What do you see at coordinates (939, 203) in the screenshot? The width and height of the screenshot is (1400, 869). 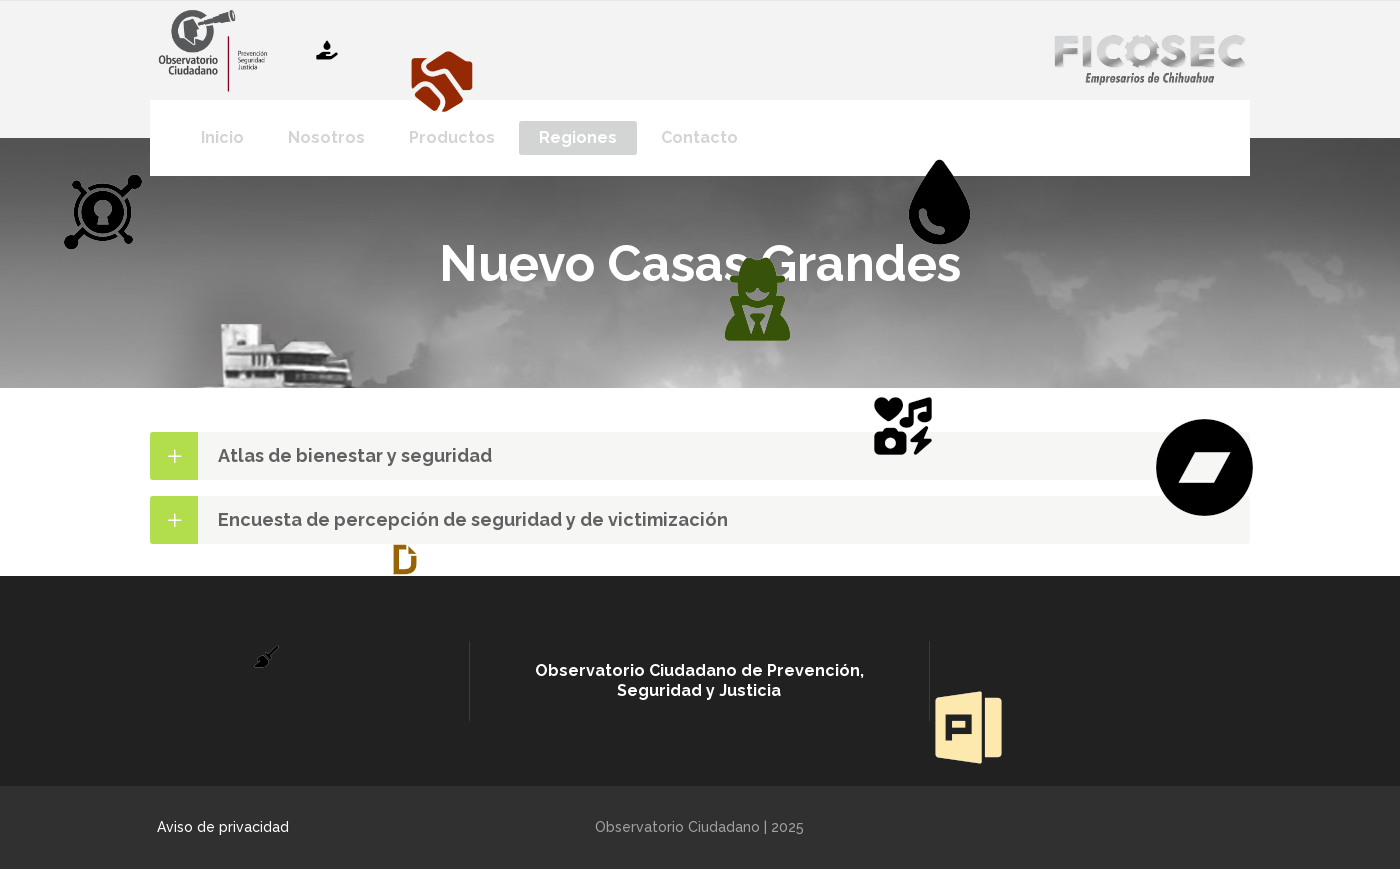 I see `adjust water or hydration settings` at bounding box center [939, 203].